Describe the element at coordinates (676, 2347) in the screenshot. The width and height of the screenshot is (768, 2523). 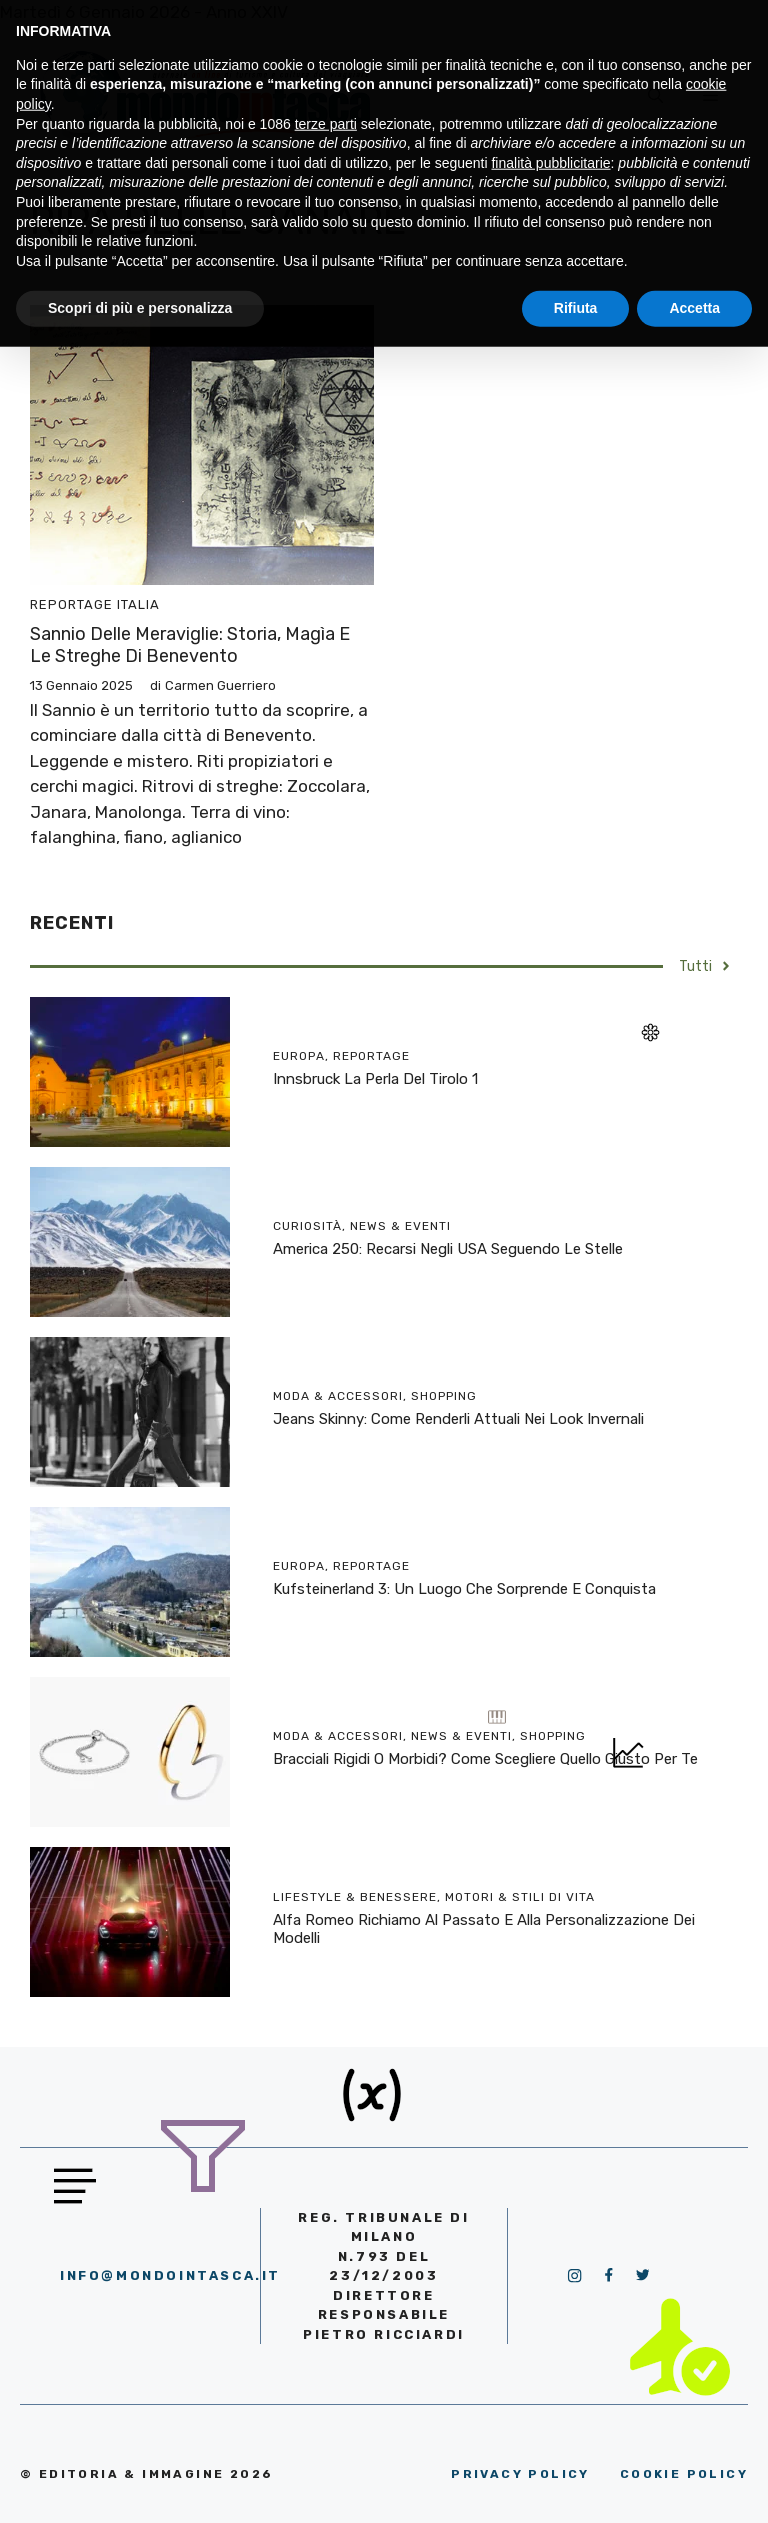
I see `flight booking confirmed` at that location.